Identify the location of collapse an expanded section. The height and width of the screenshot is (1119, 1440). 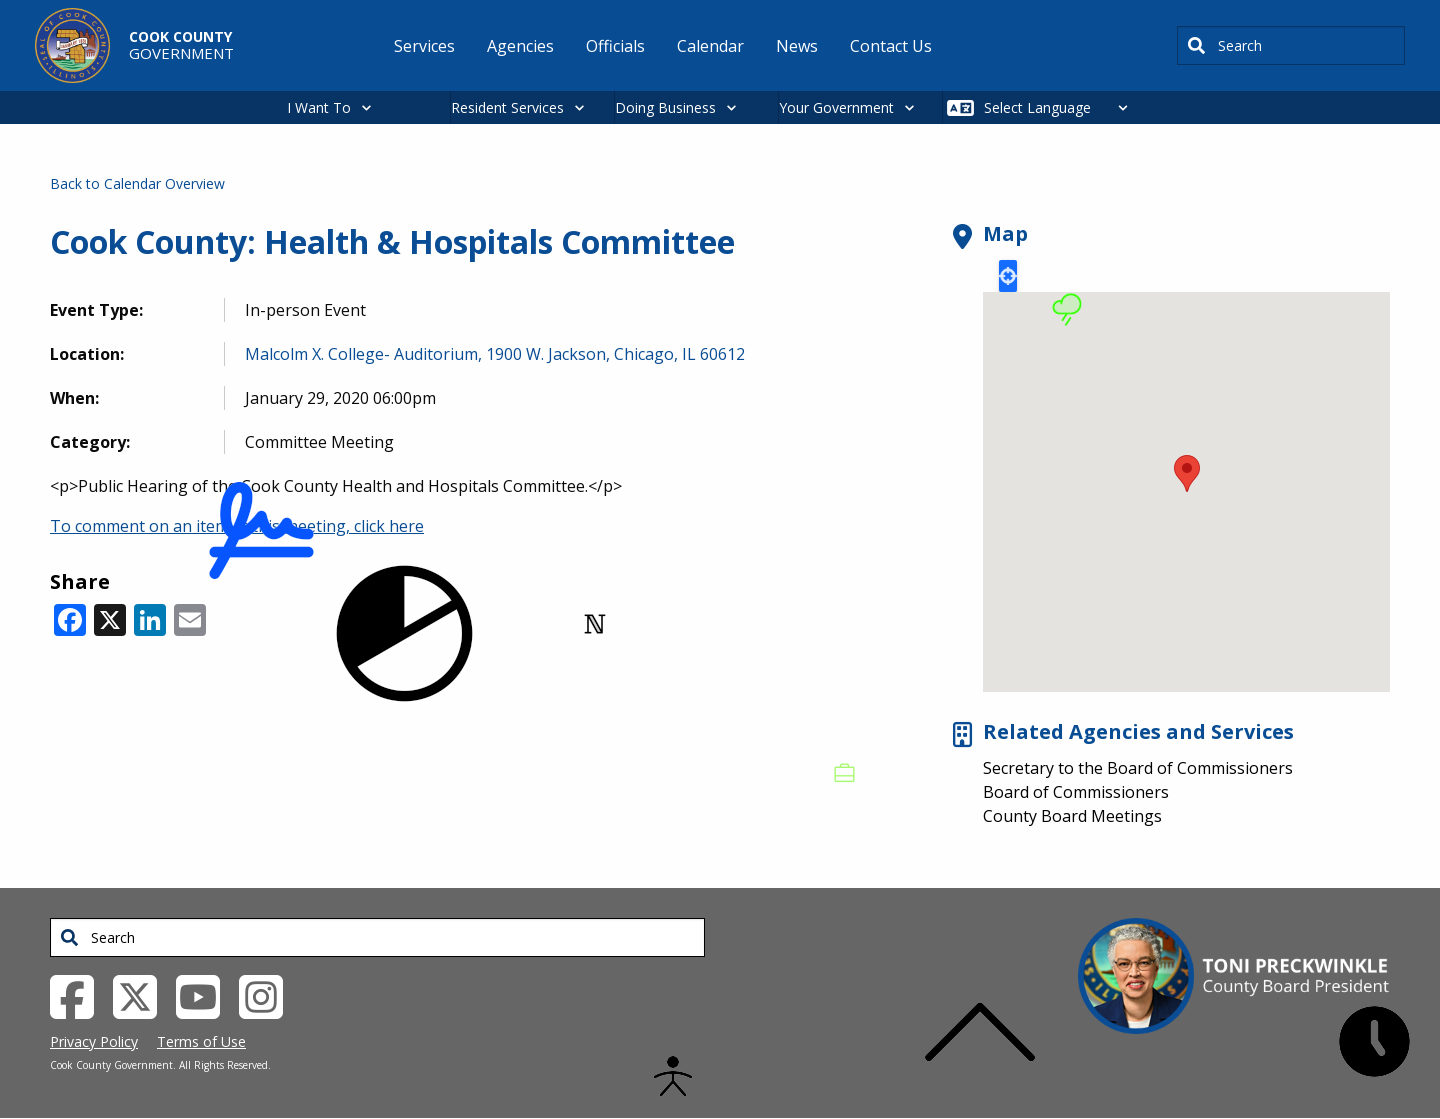
(980, 1037).